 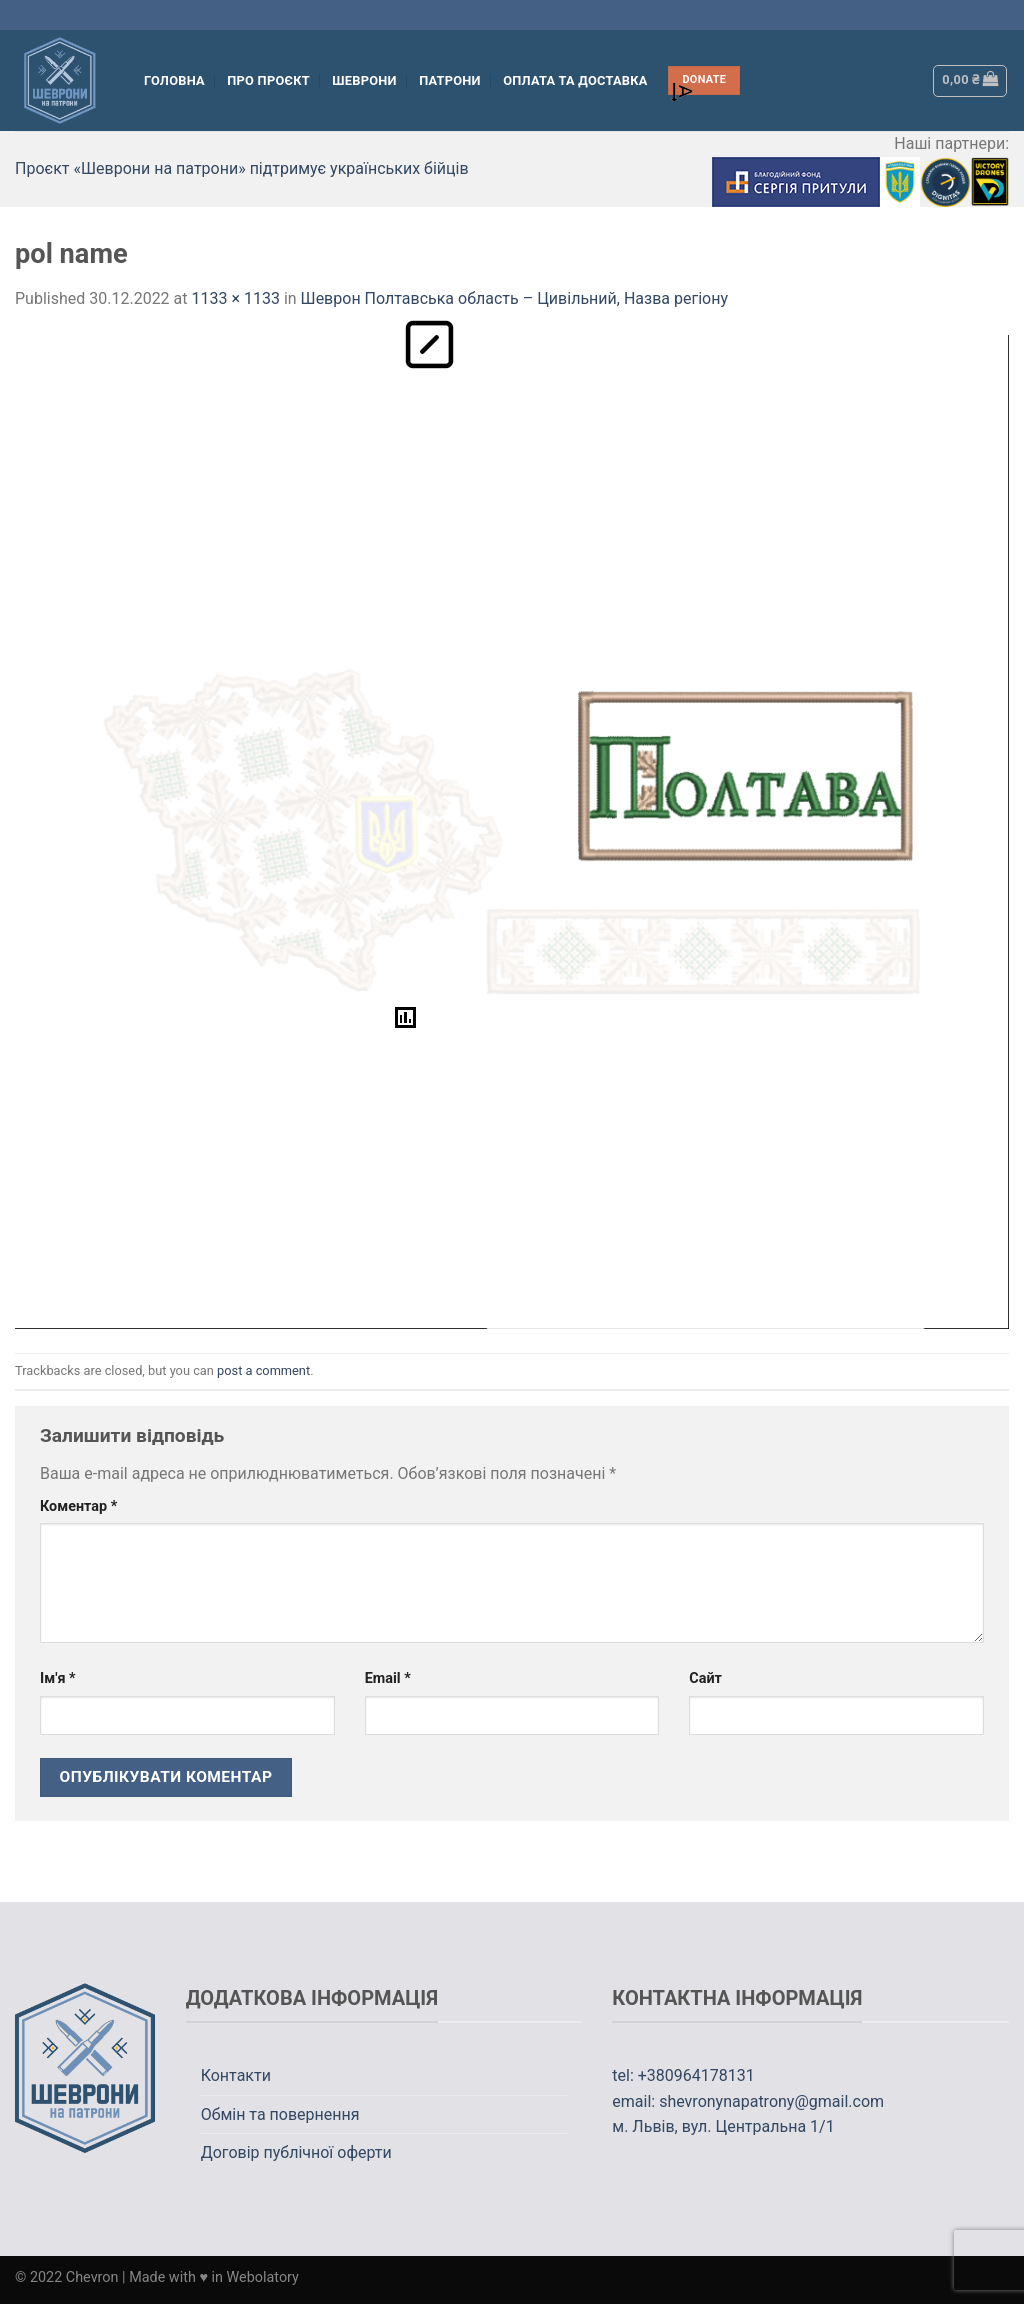 I want to click on insert a chart or graph into a document, so click(x=405, y=1017).